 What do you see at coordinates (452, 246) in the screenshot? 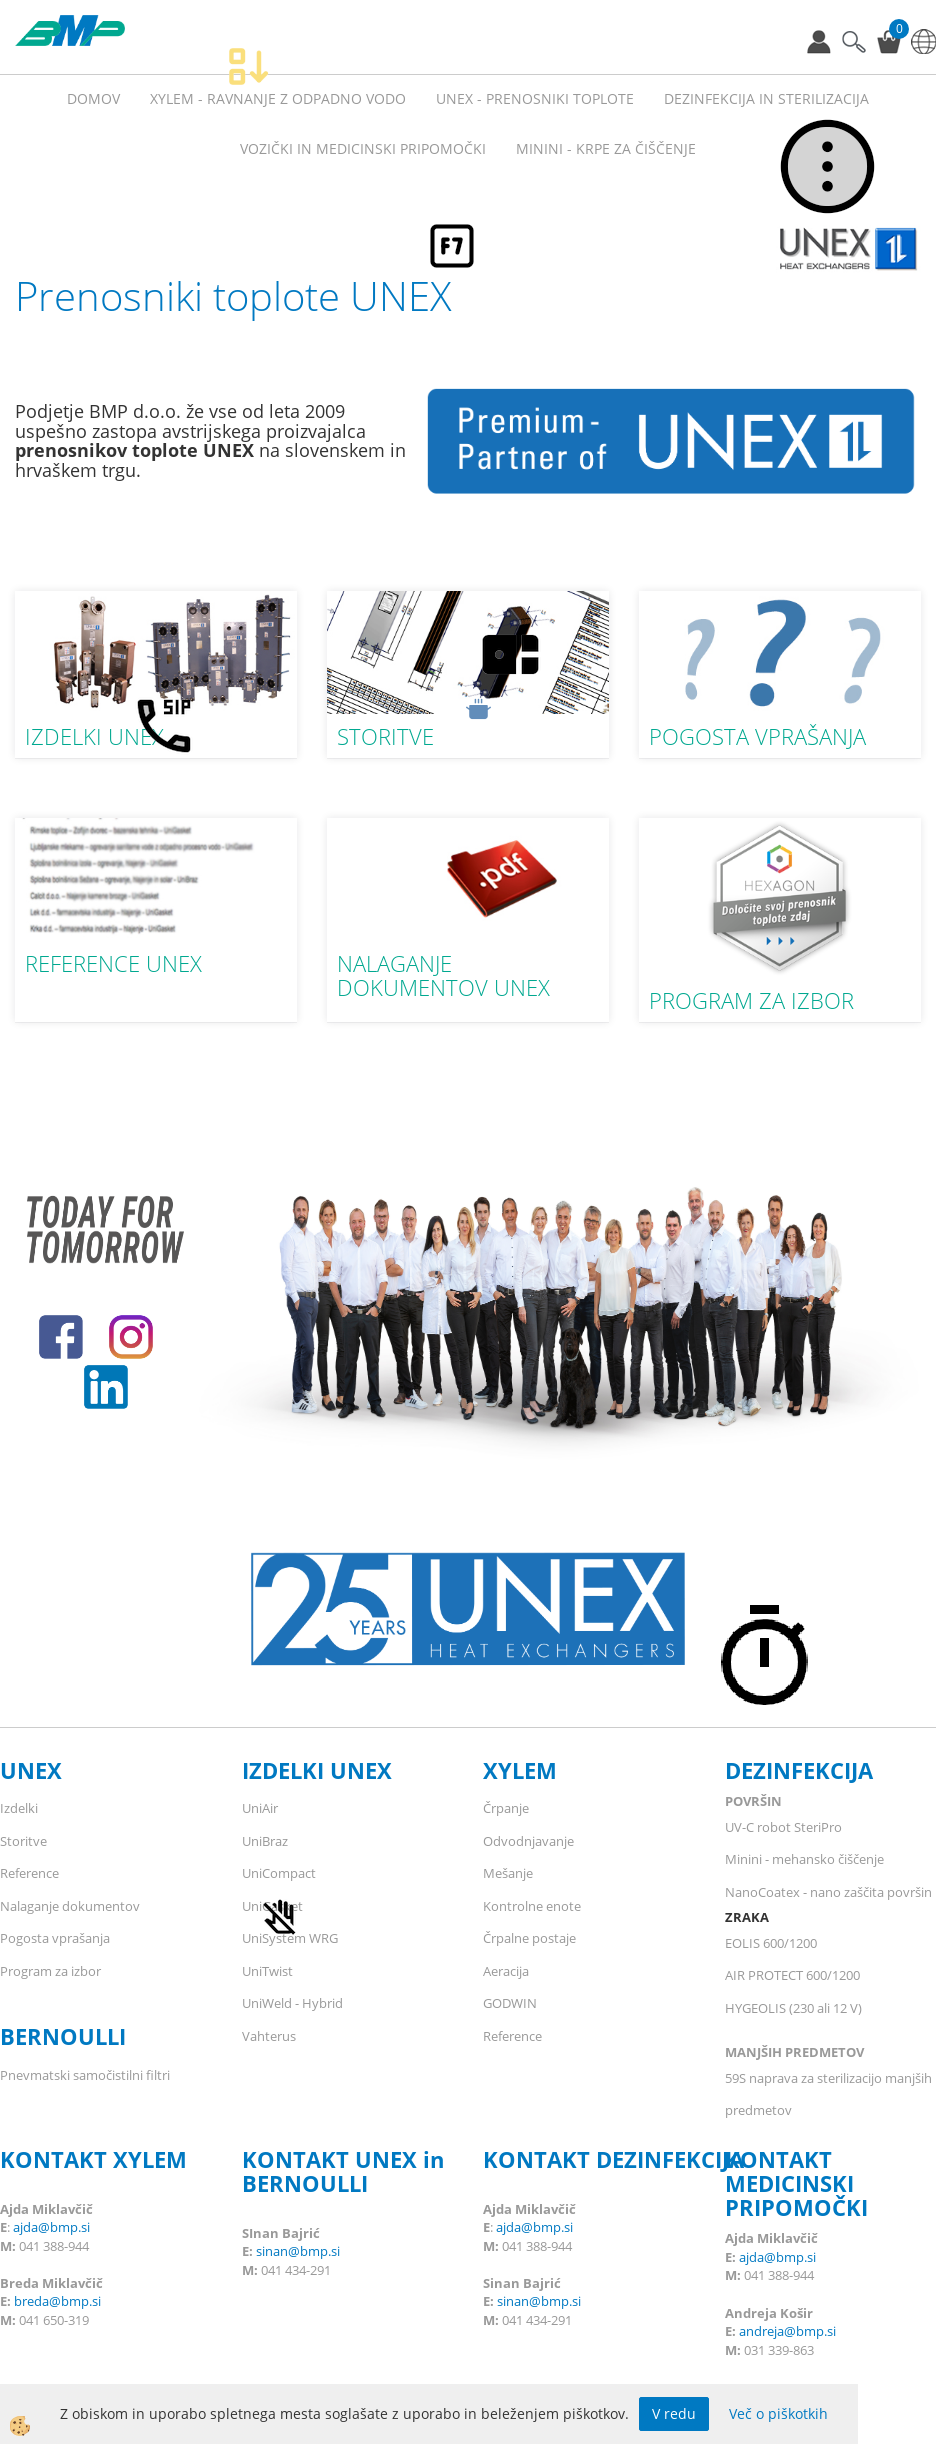
I see `press F7 function key` at bounding box center [452, 246].